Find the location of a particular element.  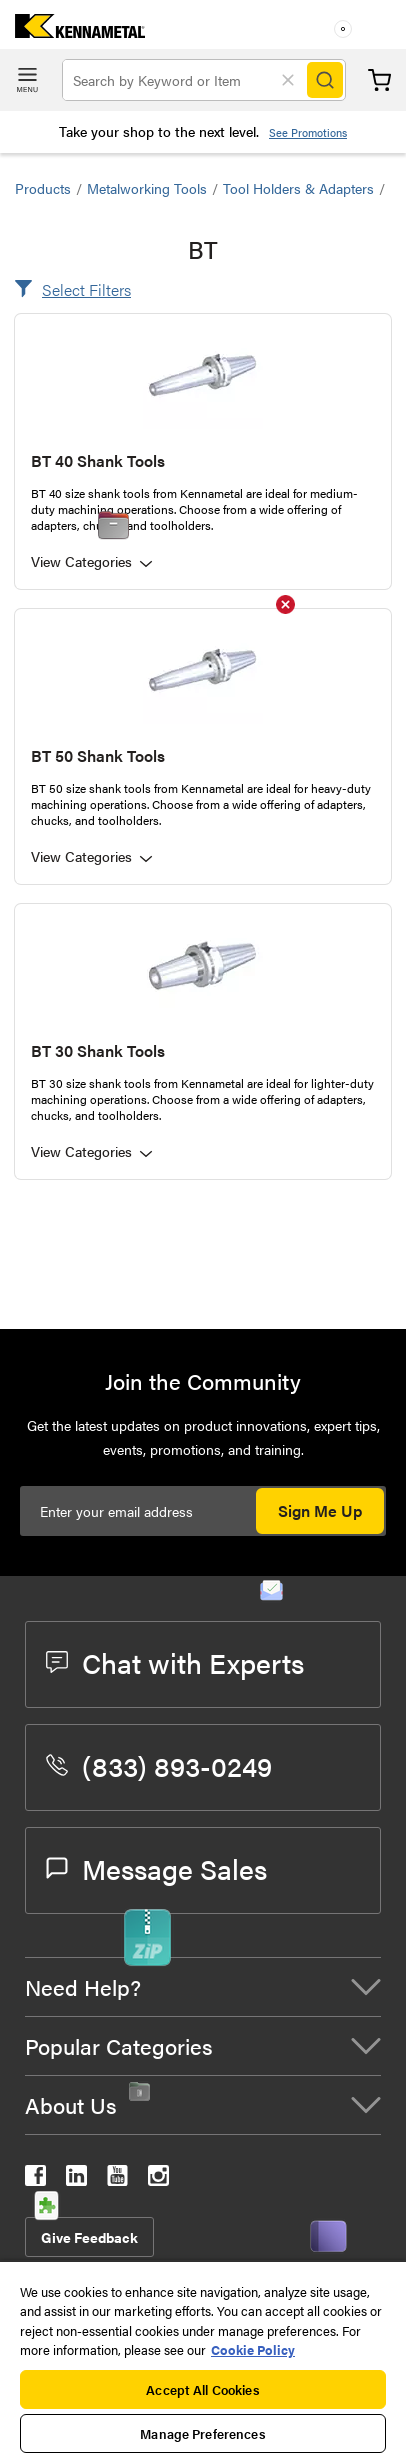

extension or plugin file type is located at coordinates (46, 2205).